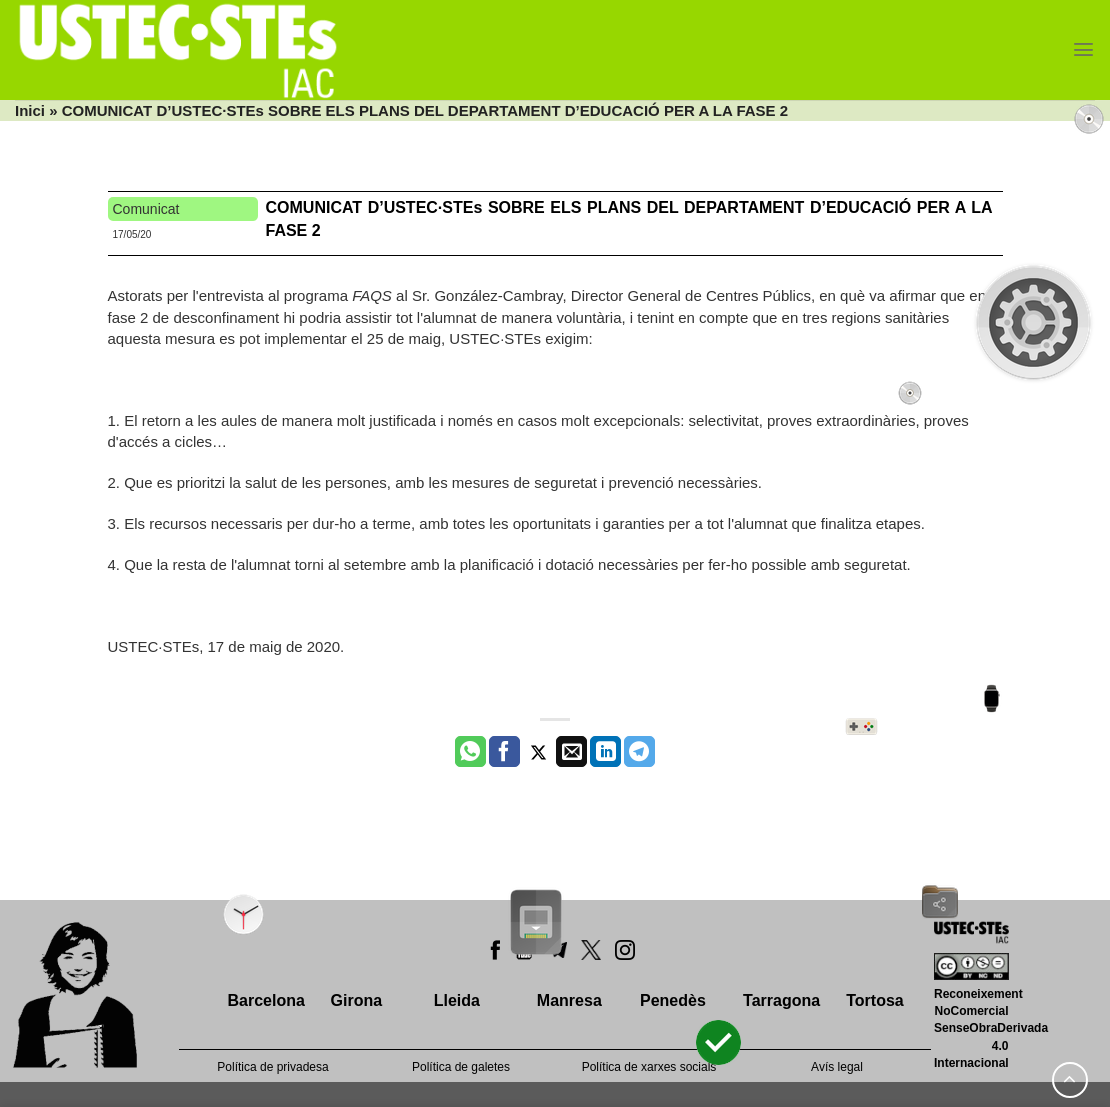 The height and width of the screenshot is (1107, 1110). Describe the element at coordinates (861, 726) in the screenshot. I see `indicates a connected game controller` at that location.